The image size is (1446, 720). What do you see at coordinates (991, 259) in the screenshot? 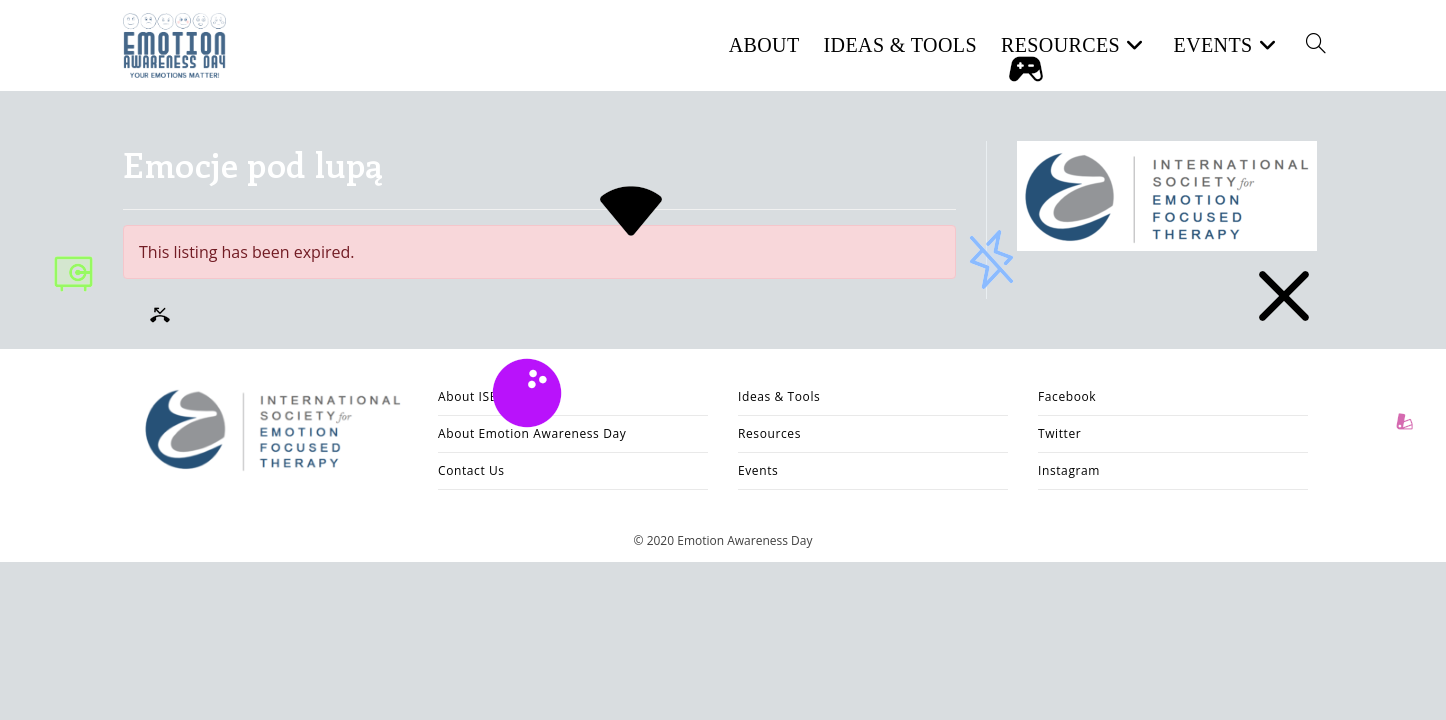
I see `disable flash or lightning mode` at bounding box center [991, 259].